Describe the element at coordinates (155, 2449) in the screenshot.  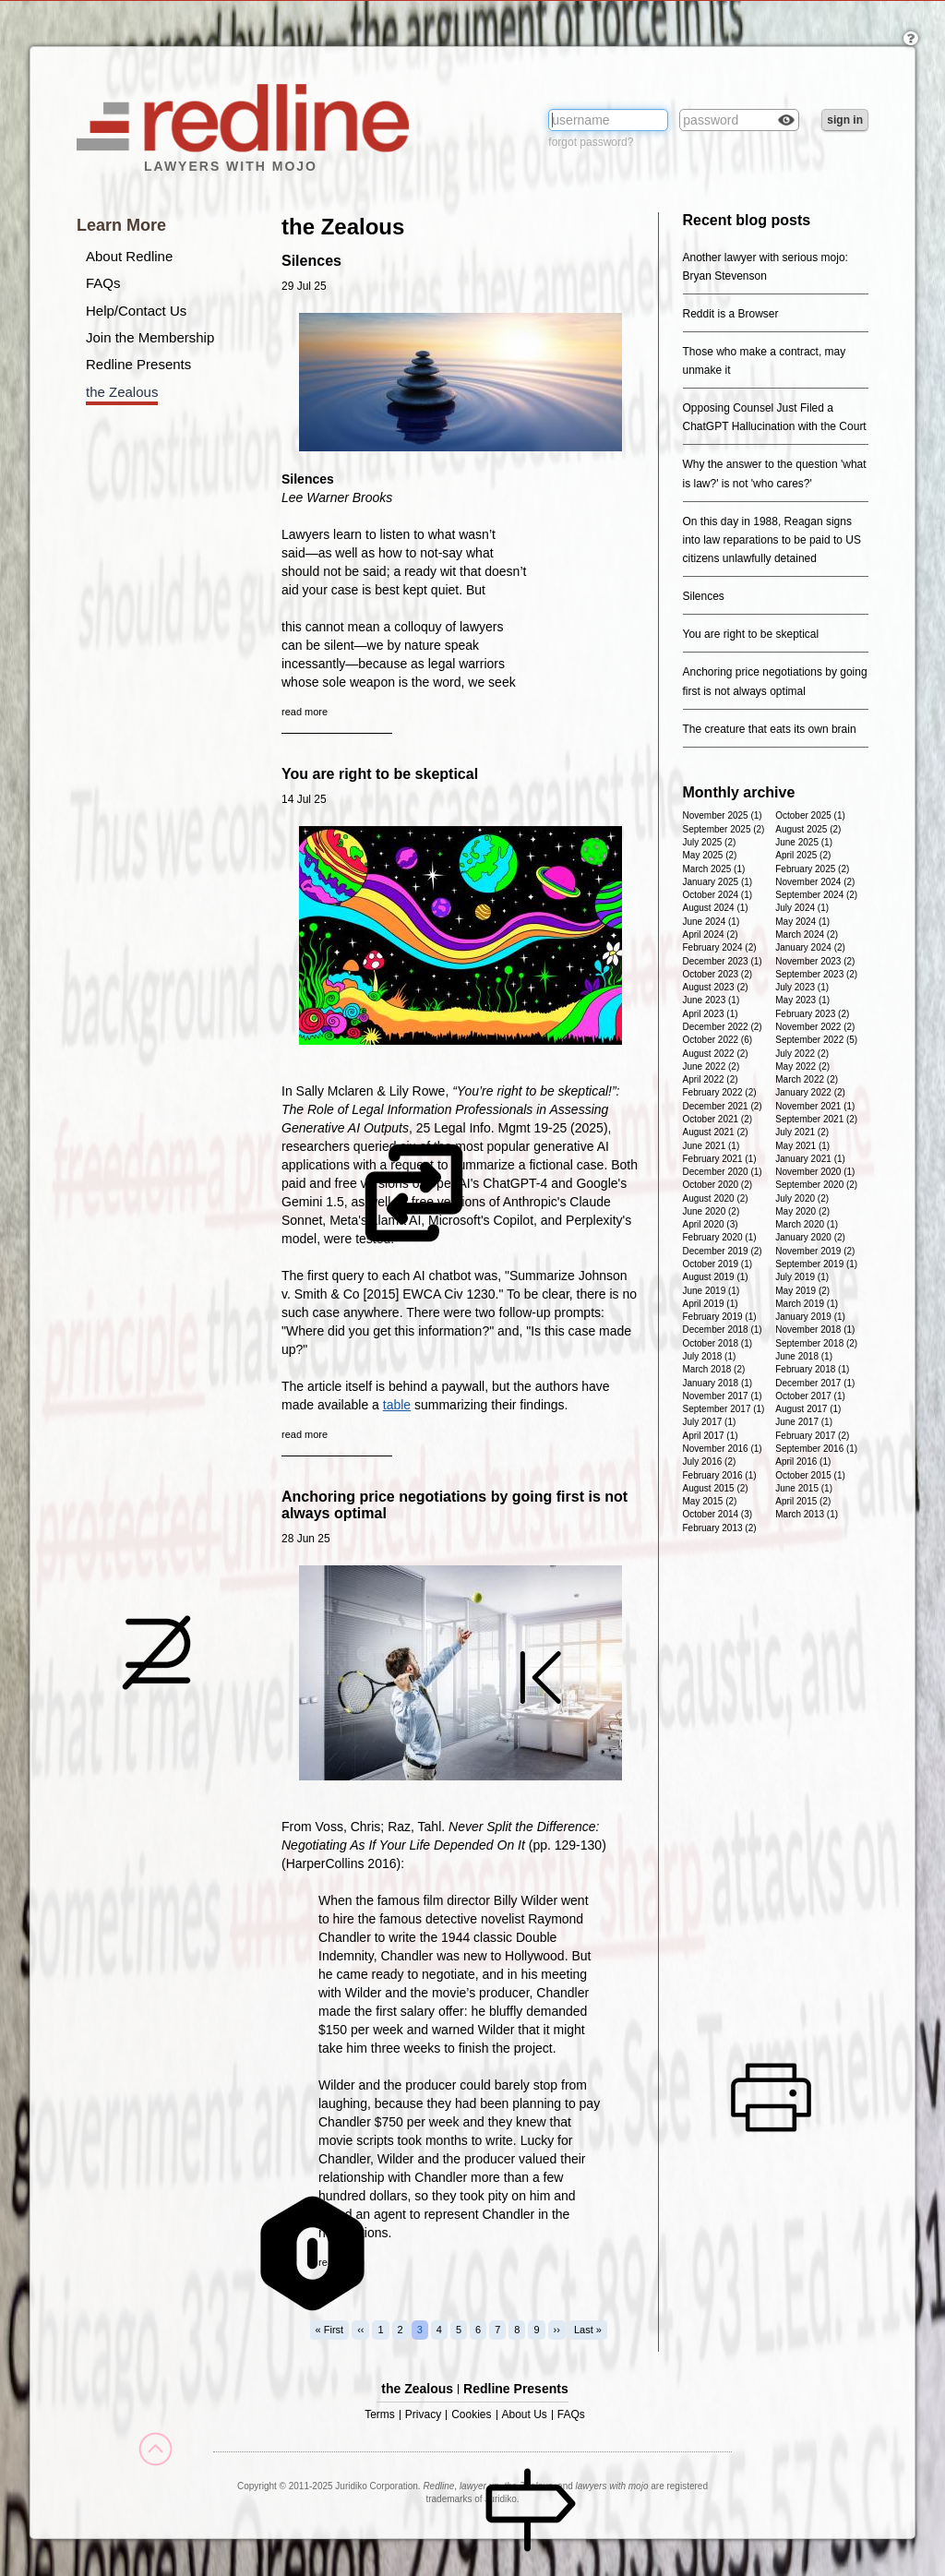
I see `scroll to top of page` at that location.